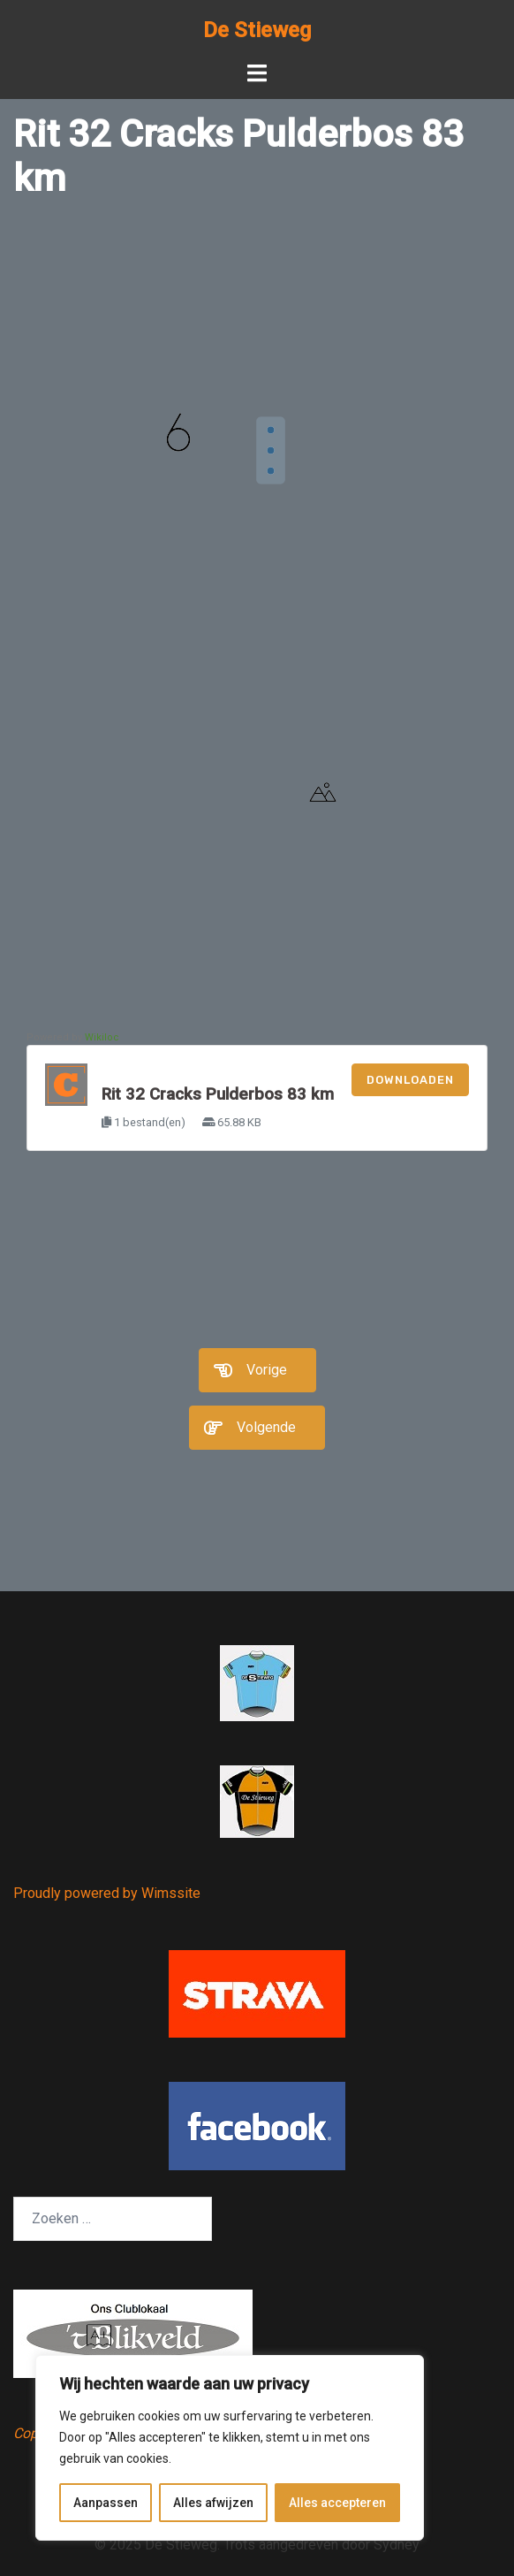 The height and width of the screenshot is (2576, 514). What do you see at coordinates (270, 450) in the screenshot?
I see `open more options menu` at bounding box center [270, 450].